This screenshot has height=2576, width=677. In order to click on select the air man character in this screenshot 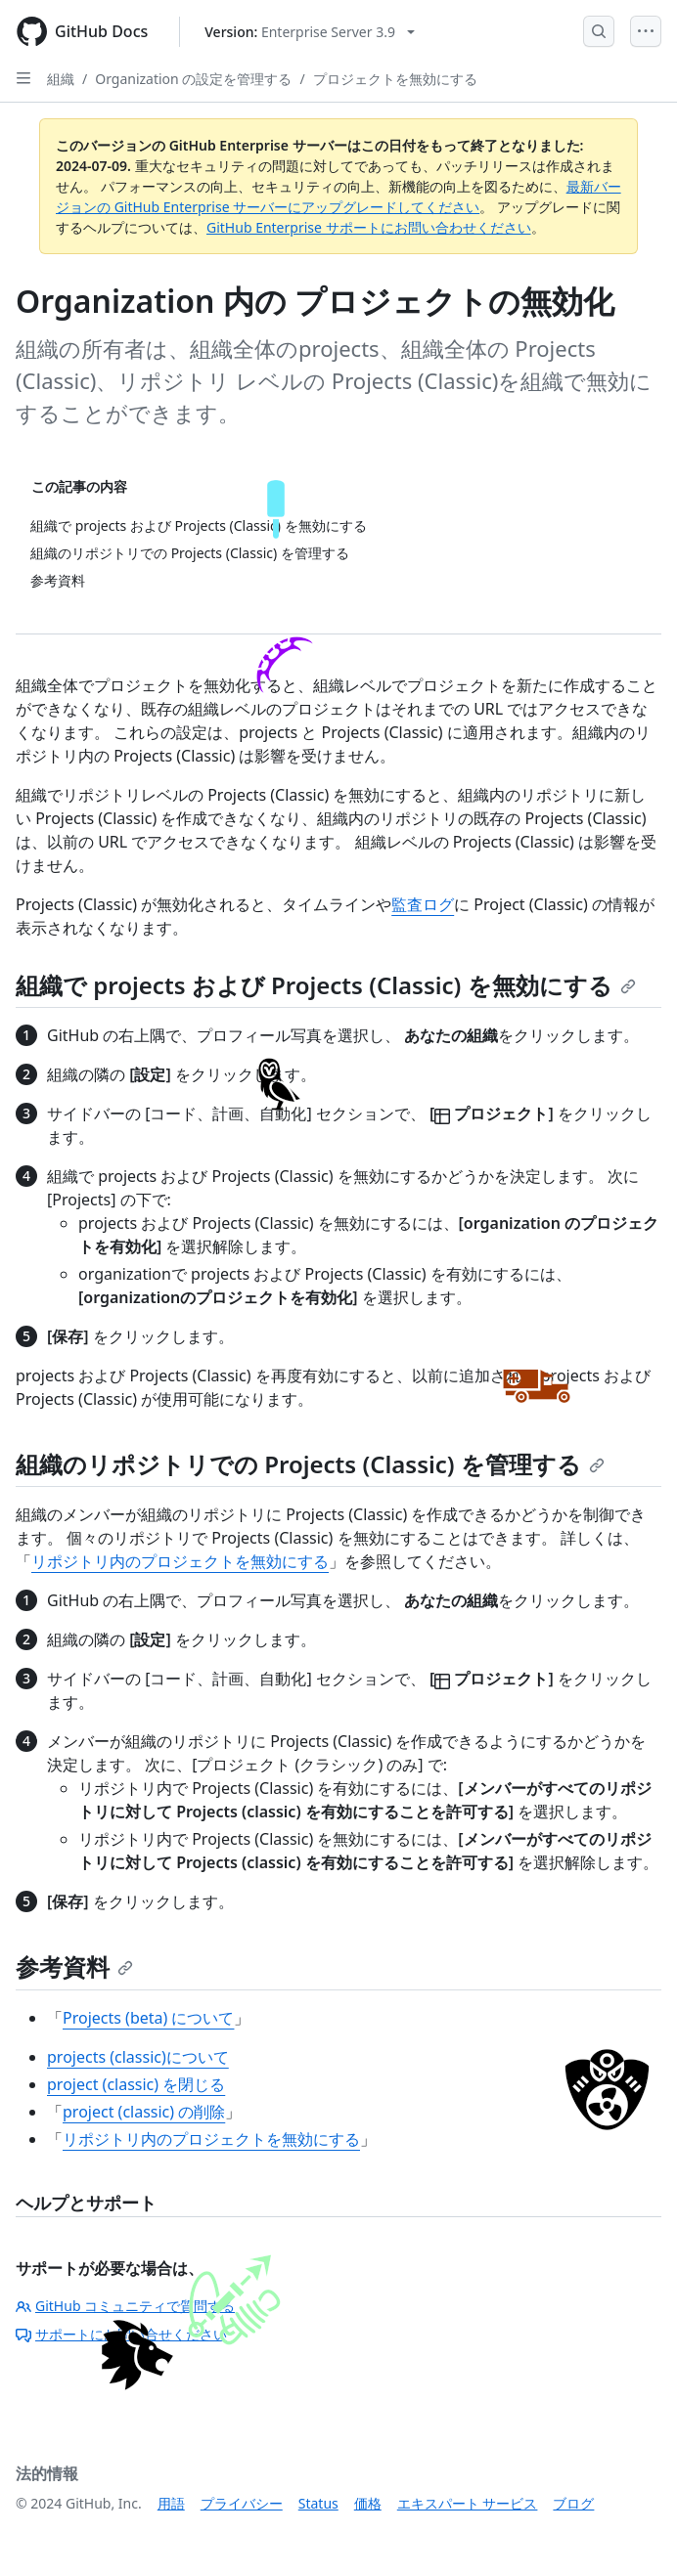, I will do `click(607, 2089)`.